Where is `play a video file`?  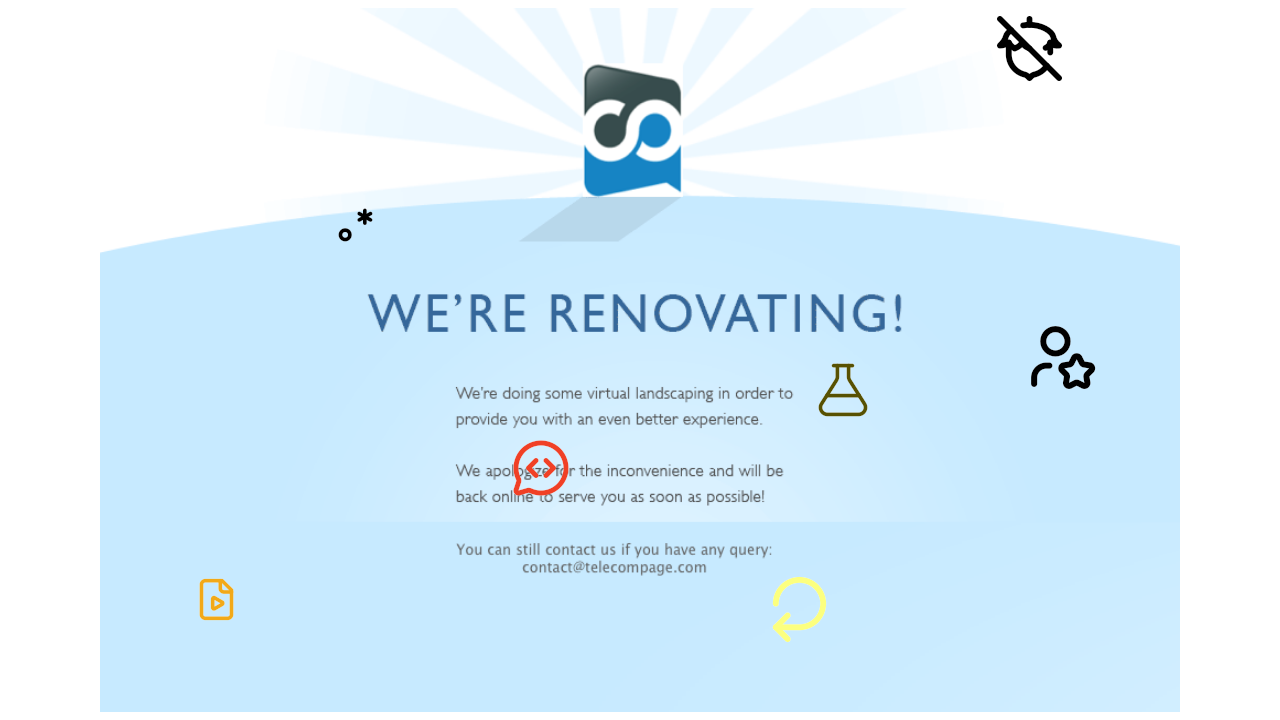
play a video file is located at coordinates (216, 599).